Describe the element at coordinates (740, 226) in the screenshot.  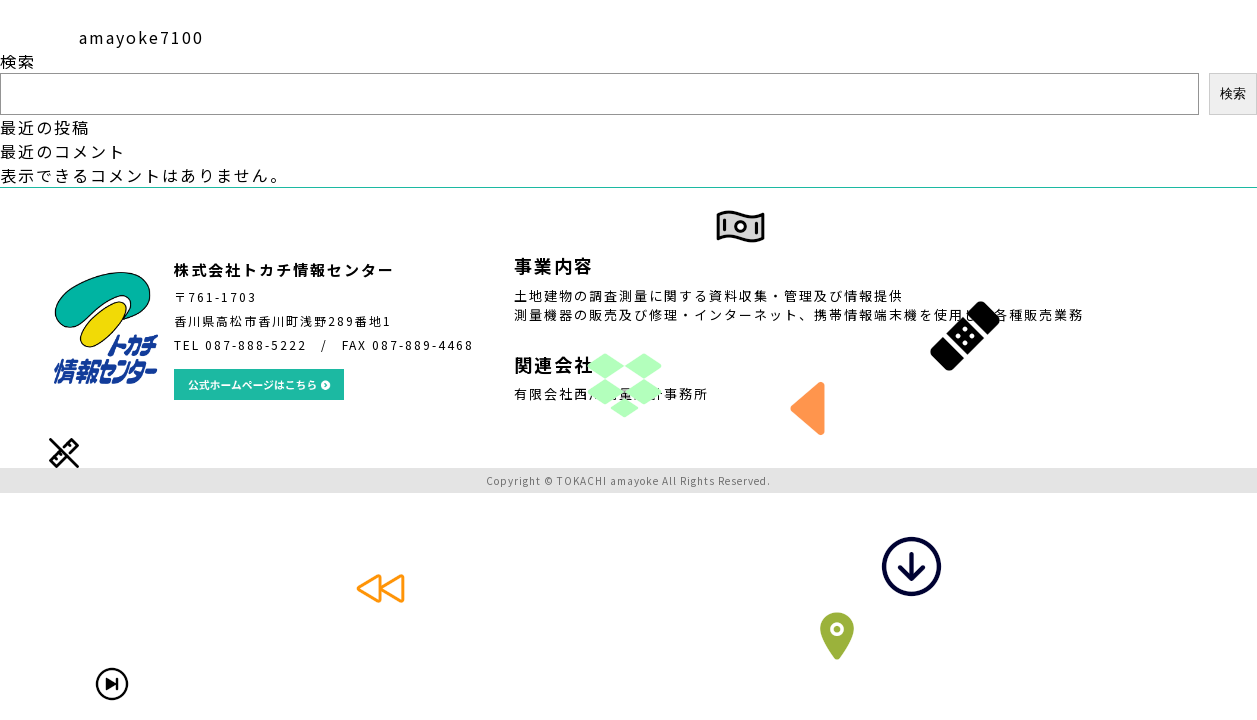
I see `view payment or transaction details` at that location.